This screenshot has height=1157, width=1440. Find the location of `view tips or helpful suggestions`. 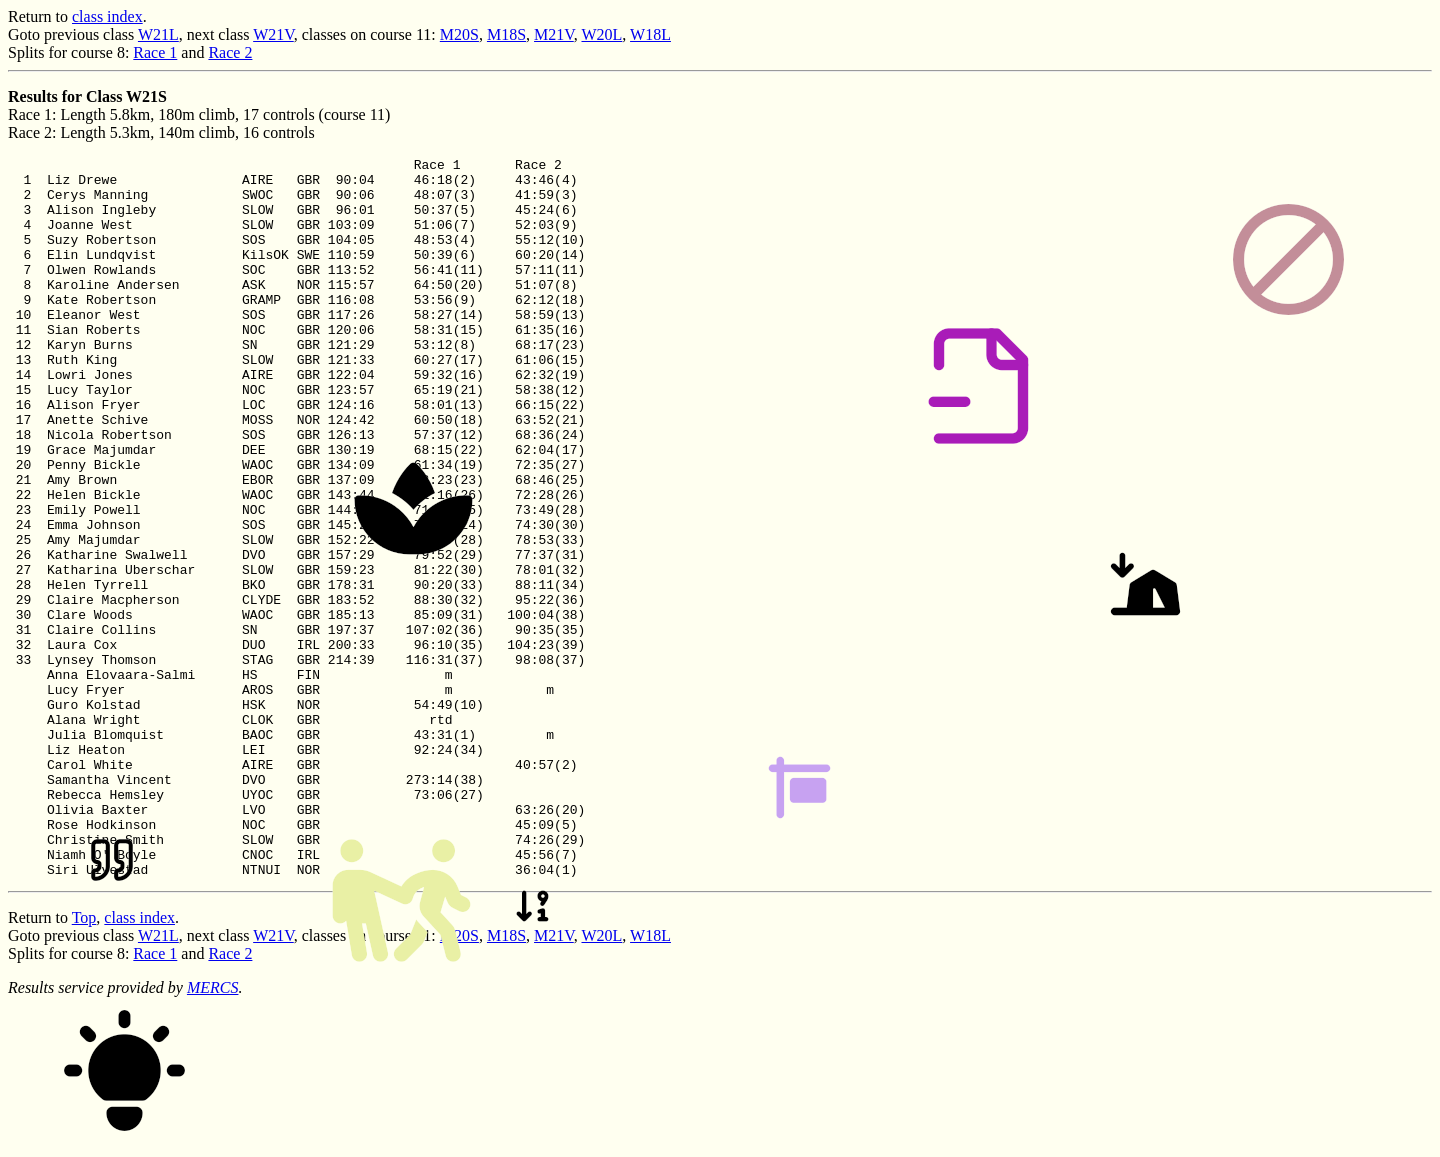

view tips or helpful suggestions is located at coordinates (124, 1070).